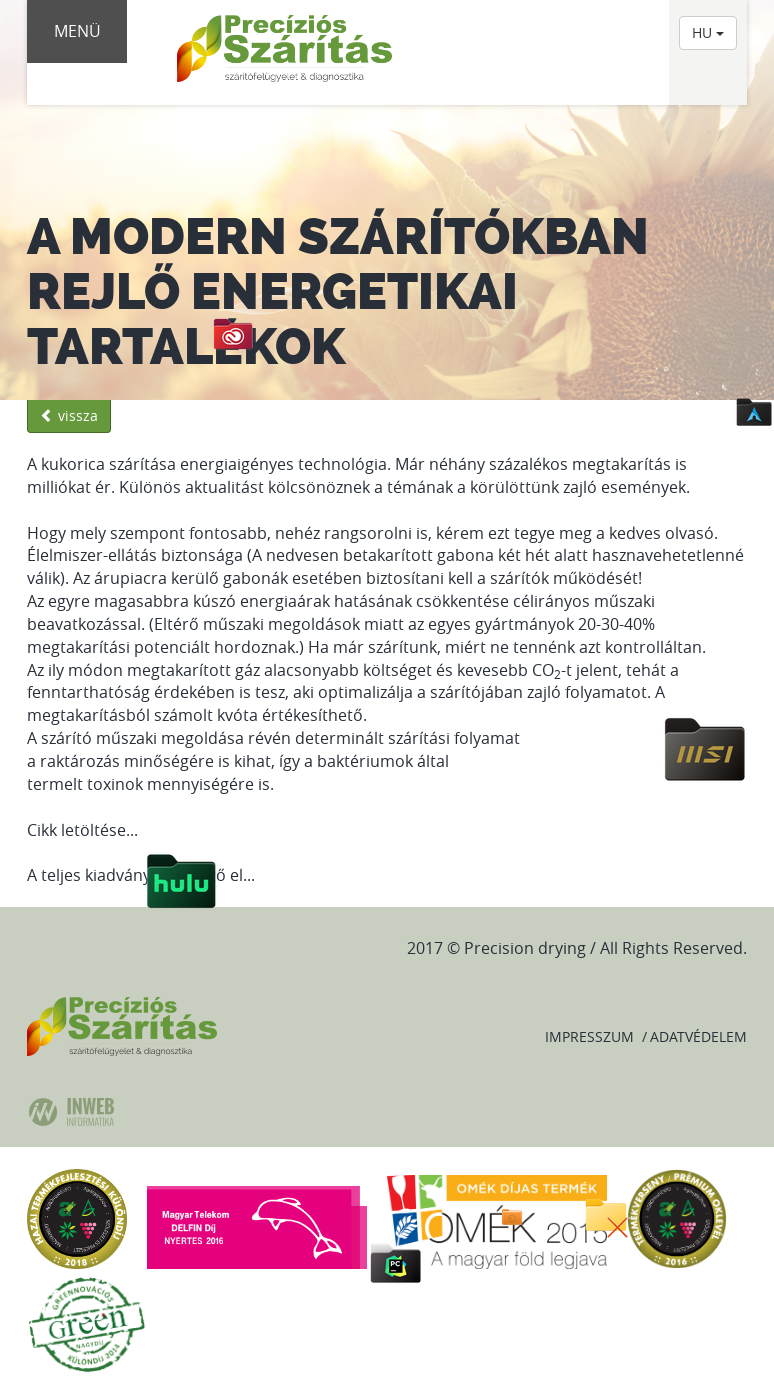 This screenshot has width=774, height=1383. I want to click on folder containing arch linux files or configurations, so click(754, 413).